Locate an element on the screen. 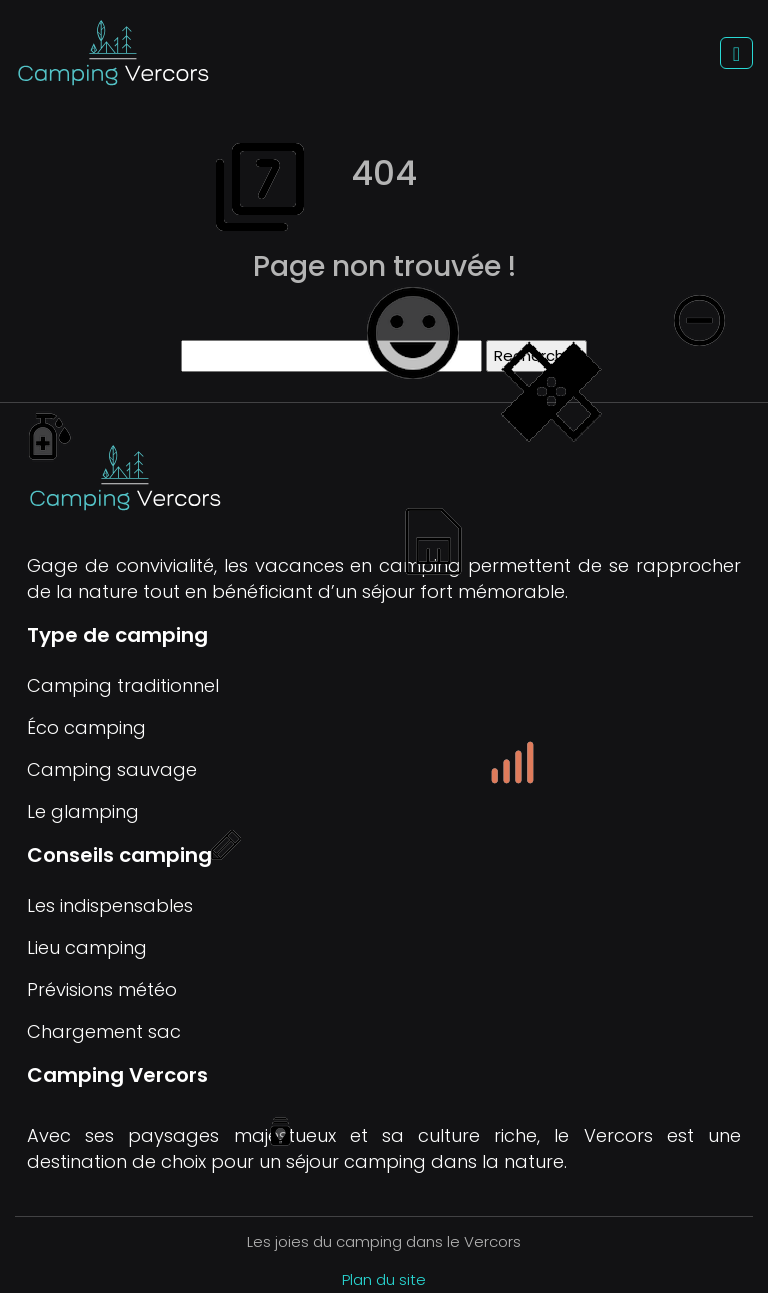 This screenshot has width=768, height=1293. apply healing or repair tool is located at coordinates (551, 391).